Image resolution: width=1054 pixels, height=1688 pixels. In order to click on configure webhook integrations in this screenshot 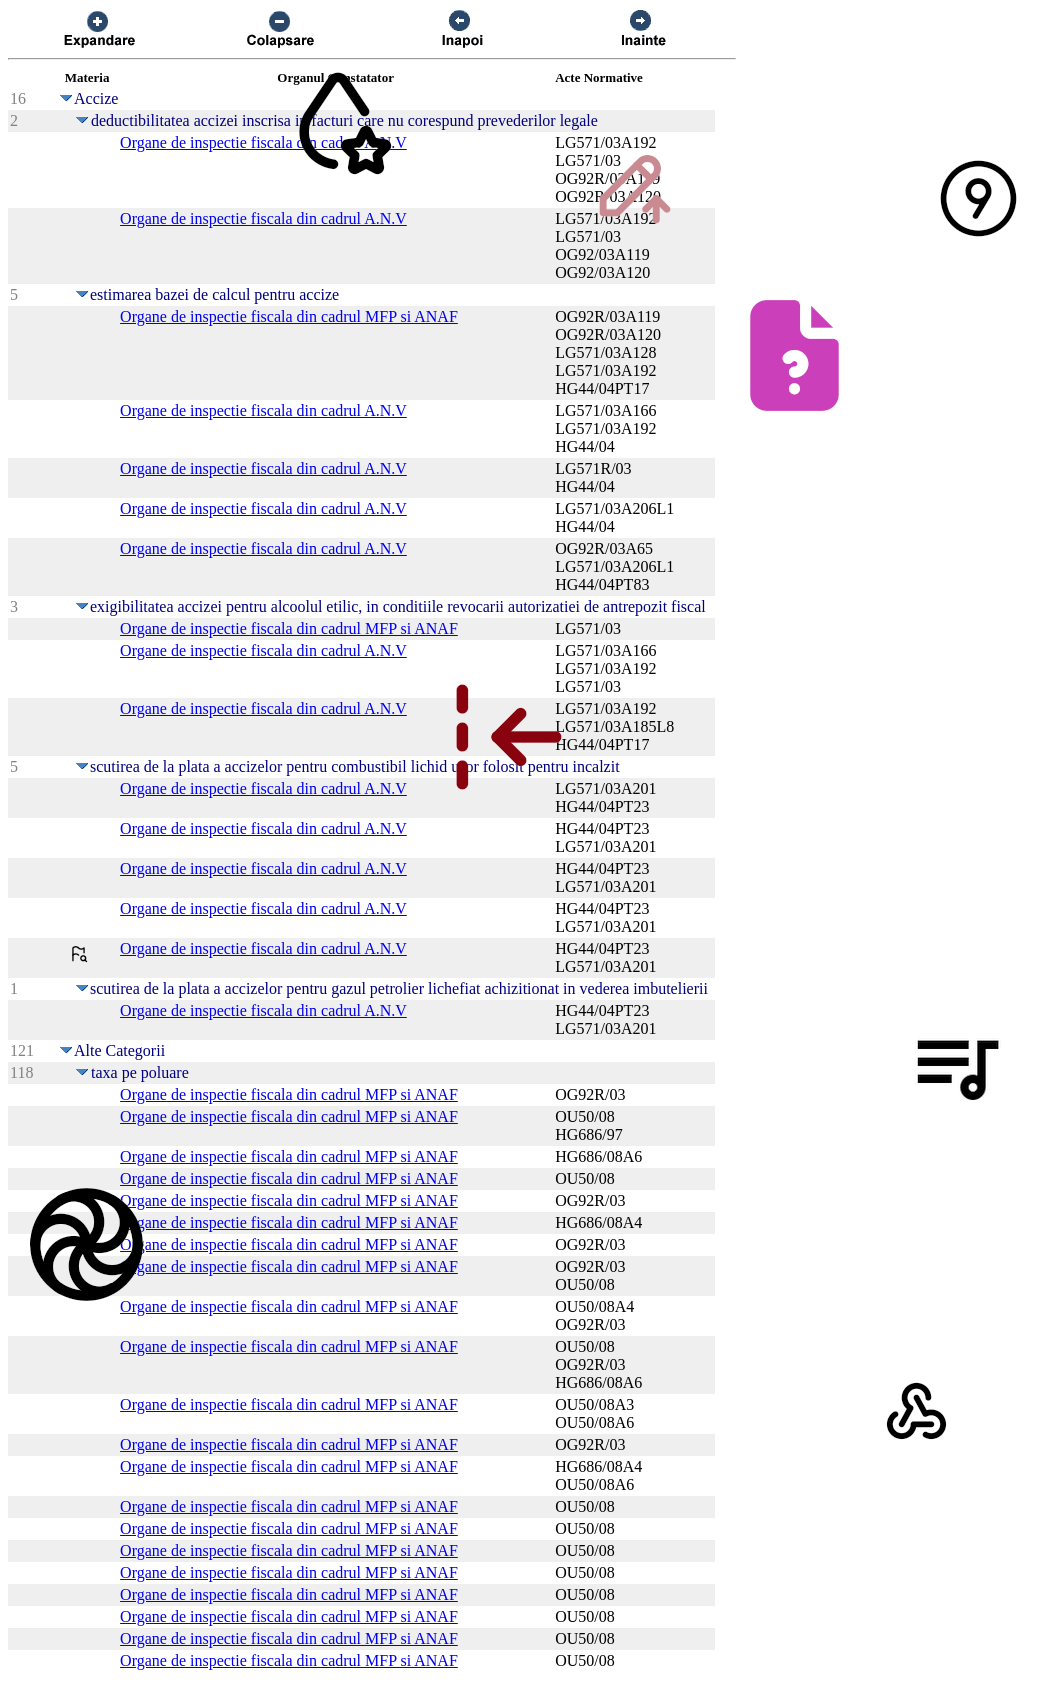, I will do `click(916, 1409)`.